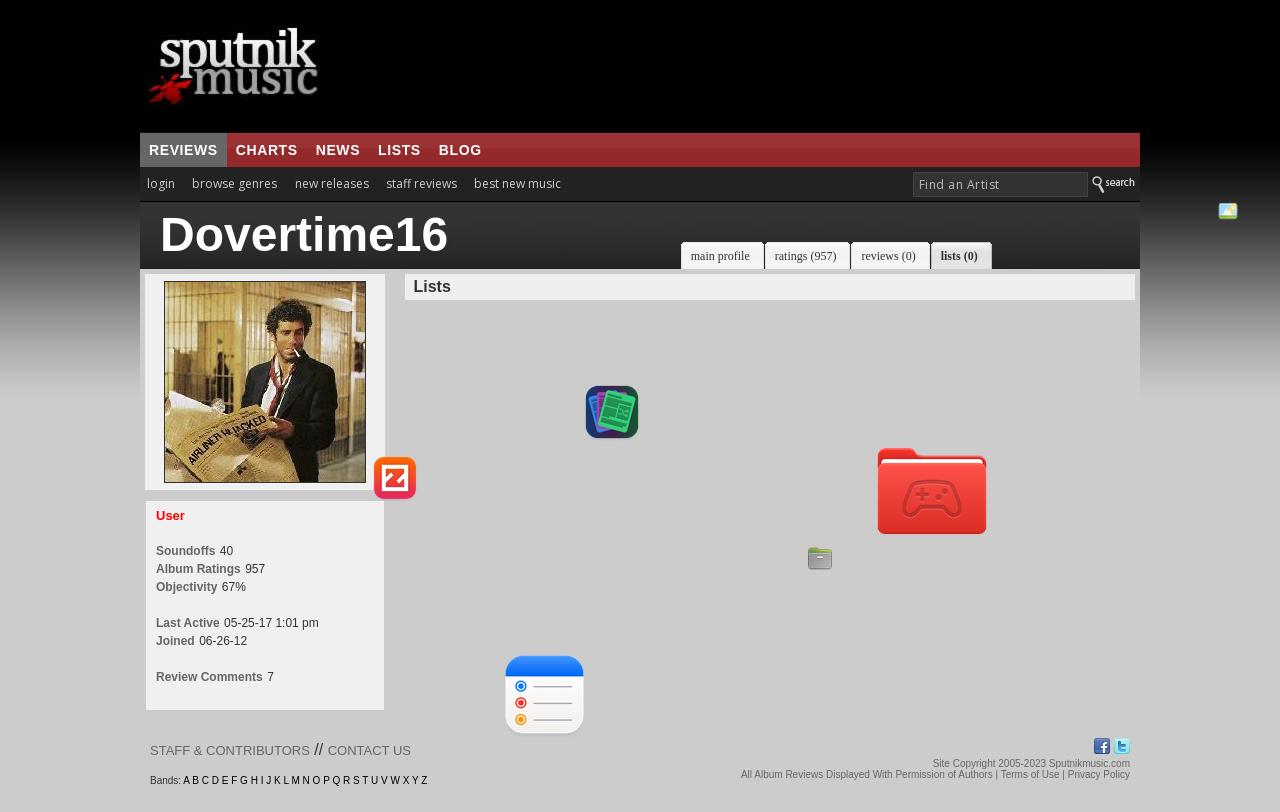  I want to click on open your games folder, so click(932, 491).